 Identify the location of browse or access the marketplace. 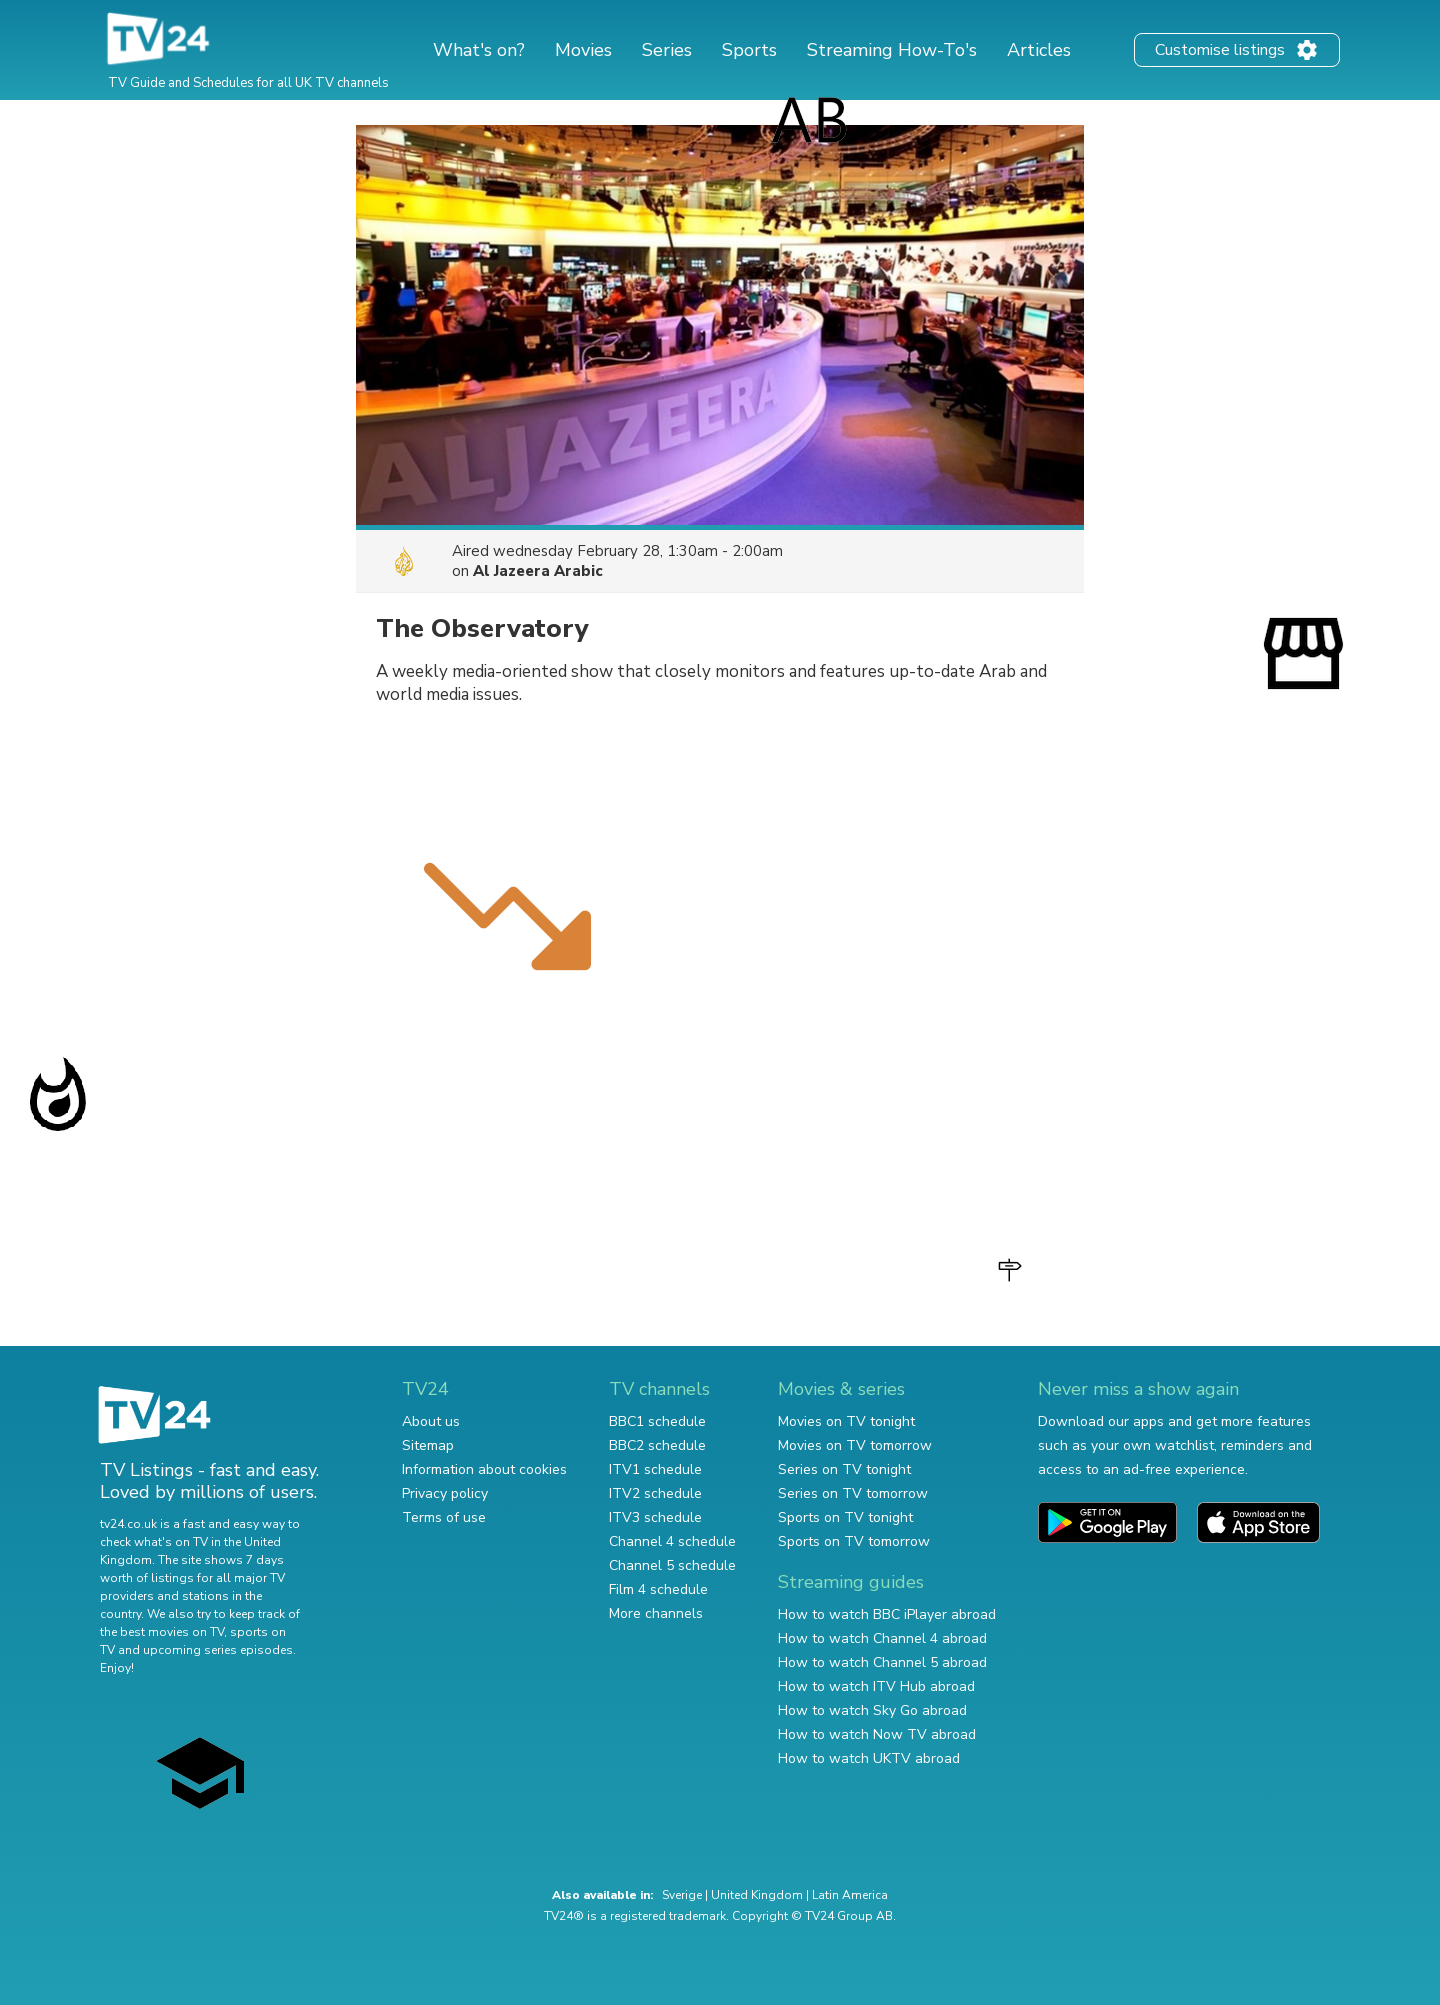
(1303, 653).